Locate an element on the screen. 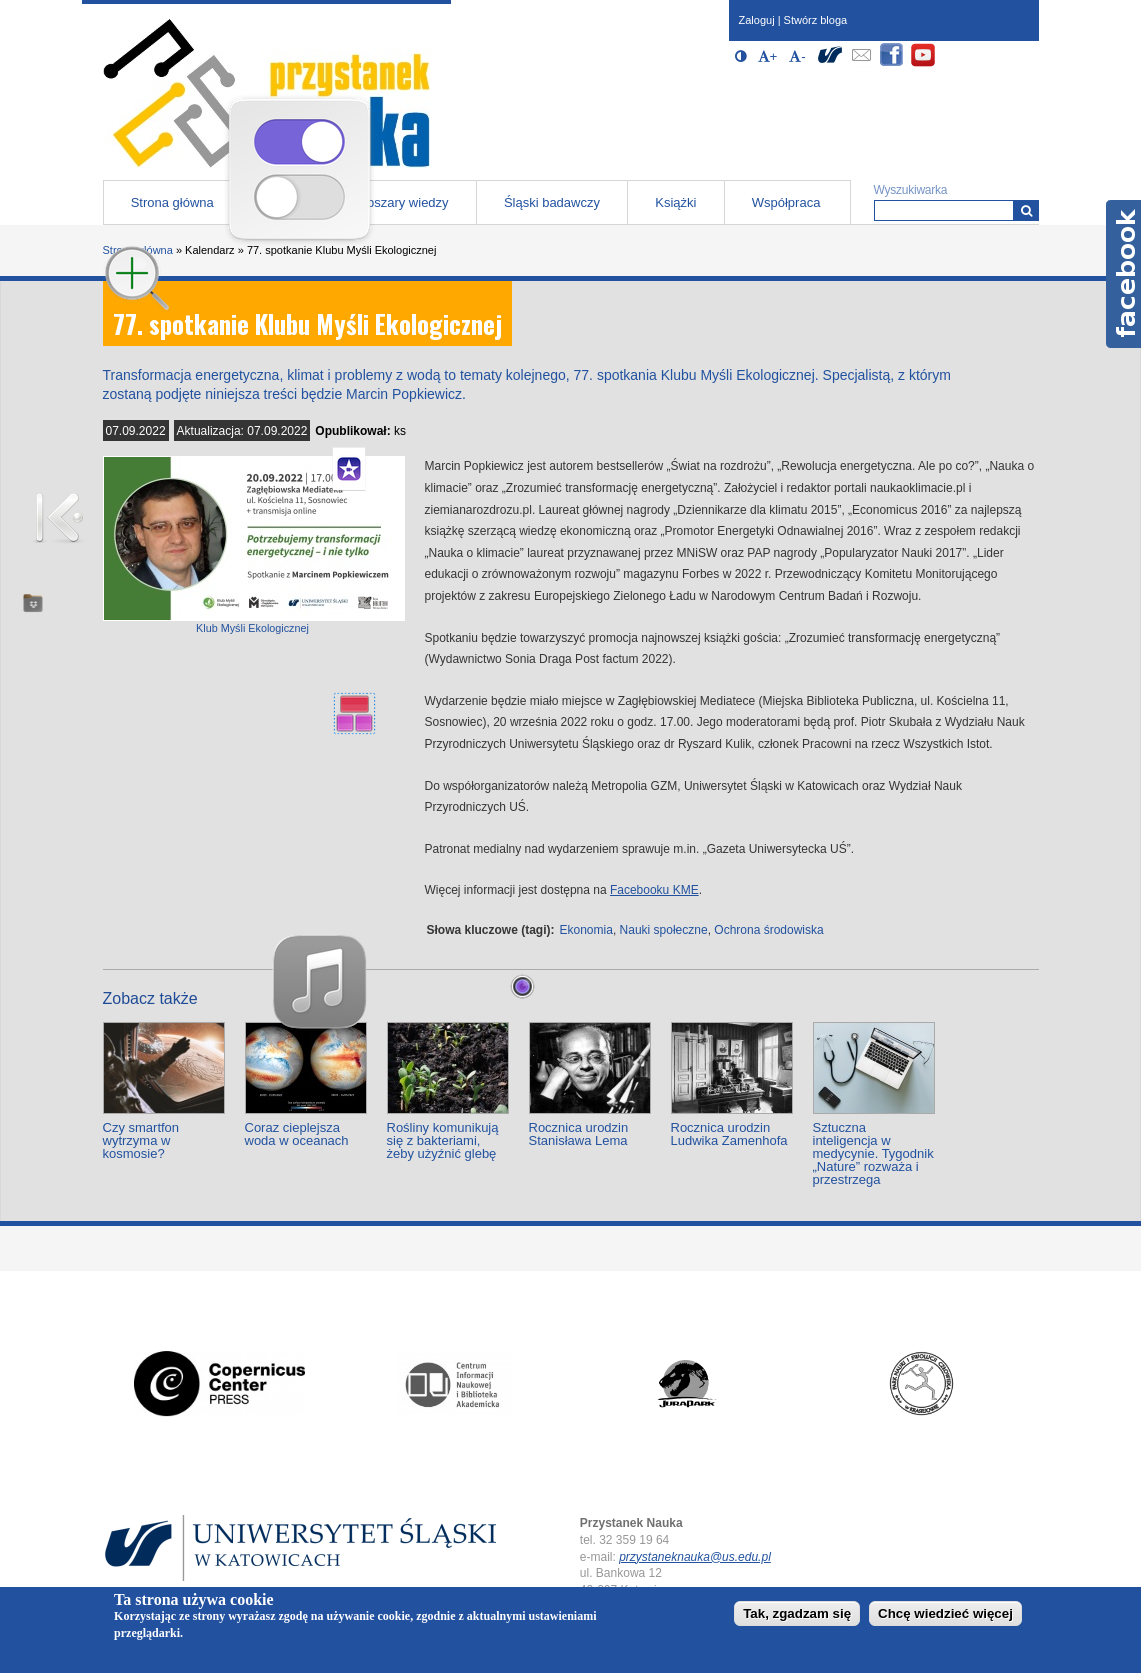 This screenshot has height=1673, width=1141. zoom in on the current view is located at coordinates (136, 277).